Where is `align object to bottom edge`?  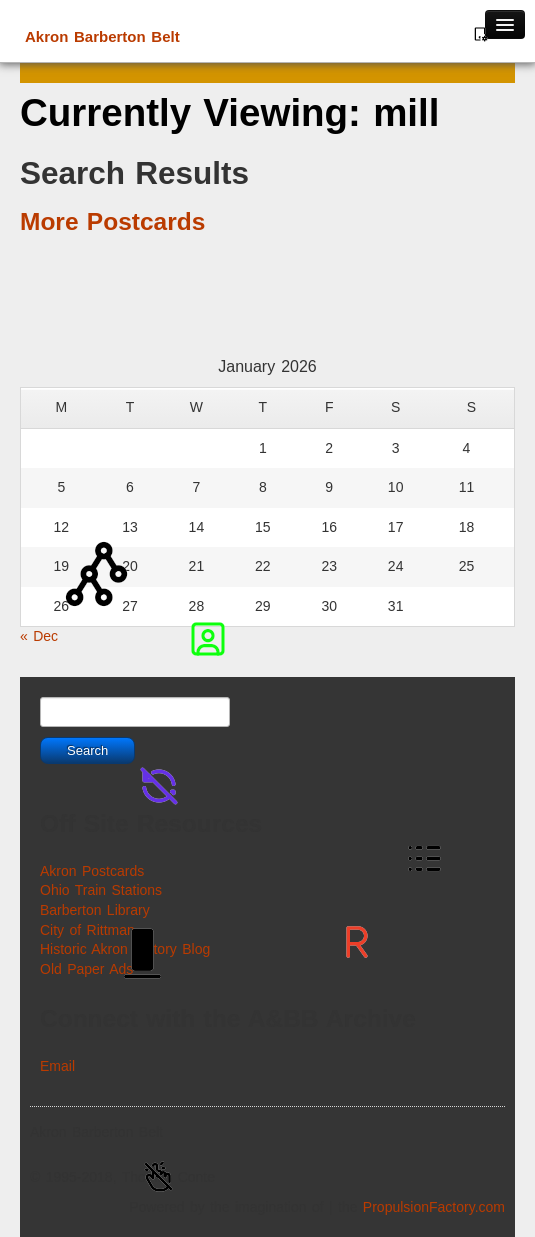 align object to bottom edge is located at coordinates (142, 952).